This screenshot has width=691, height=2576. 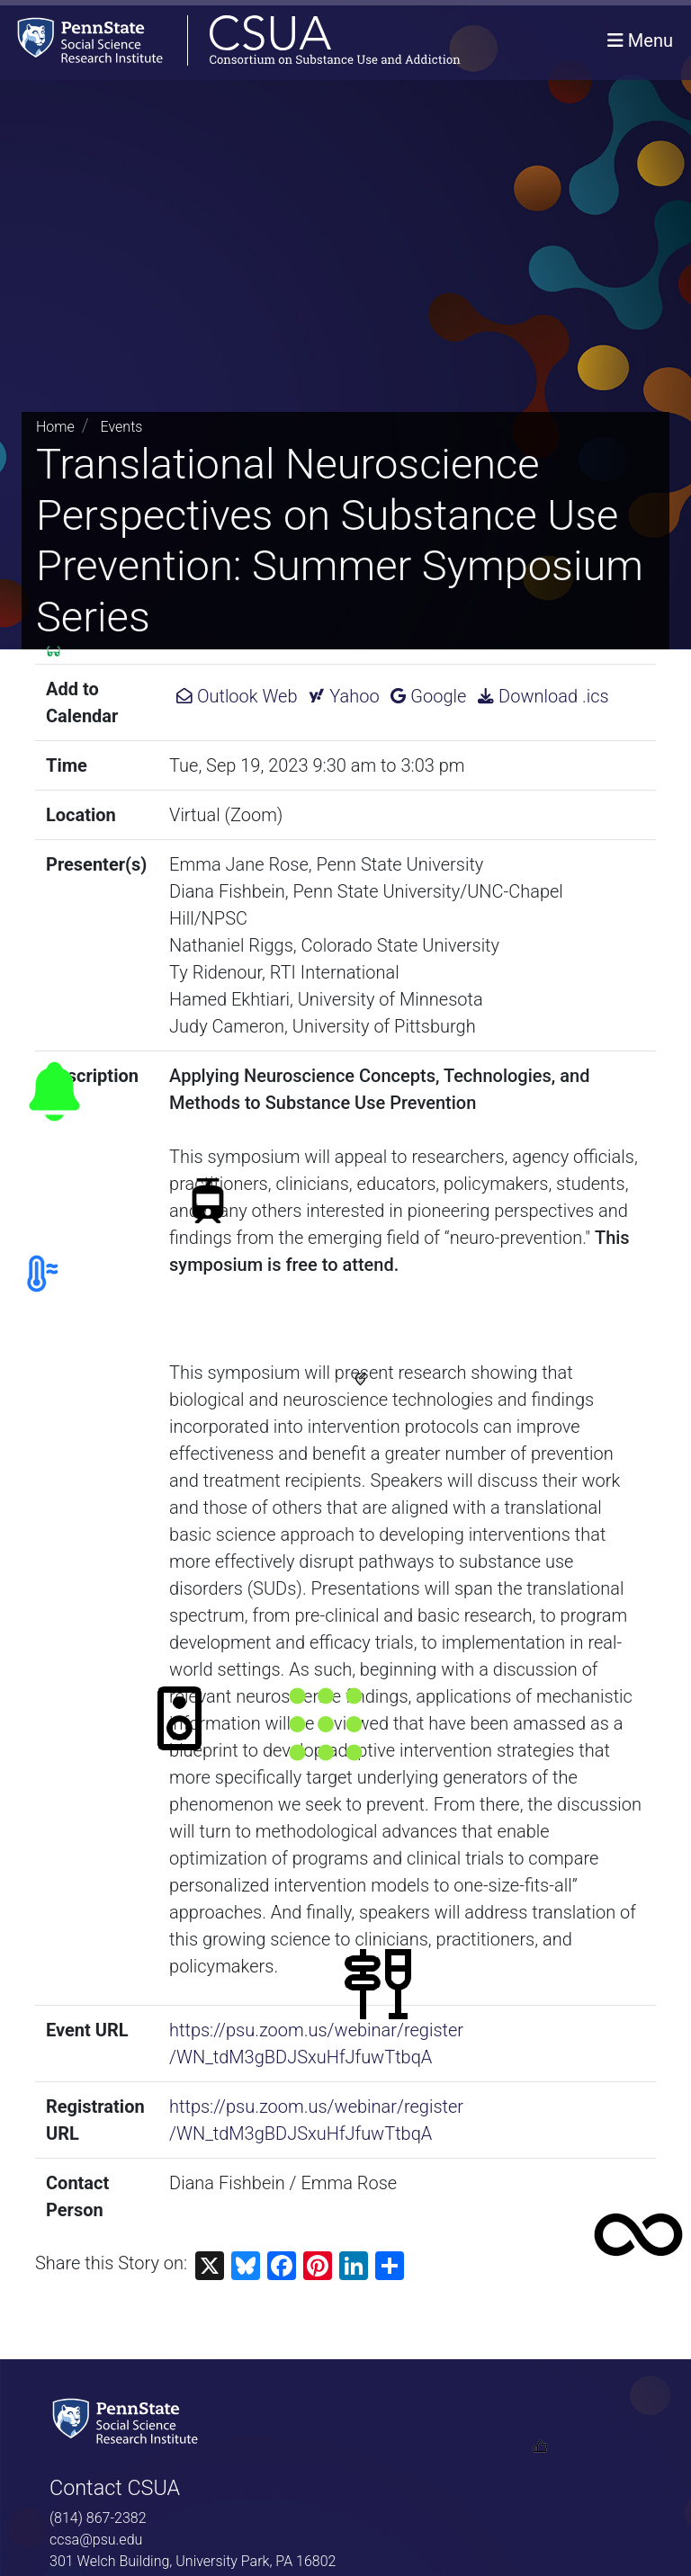 What do you see at coordinates (179, 1718) in the screenshot?
I see `adjust speaker or audio output settings` at bounding box center [179, 1718].